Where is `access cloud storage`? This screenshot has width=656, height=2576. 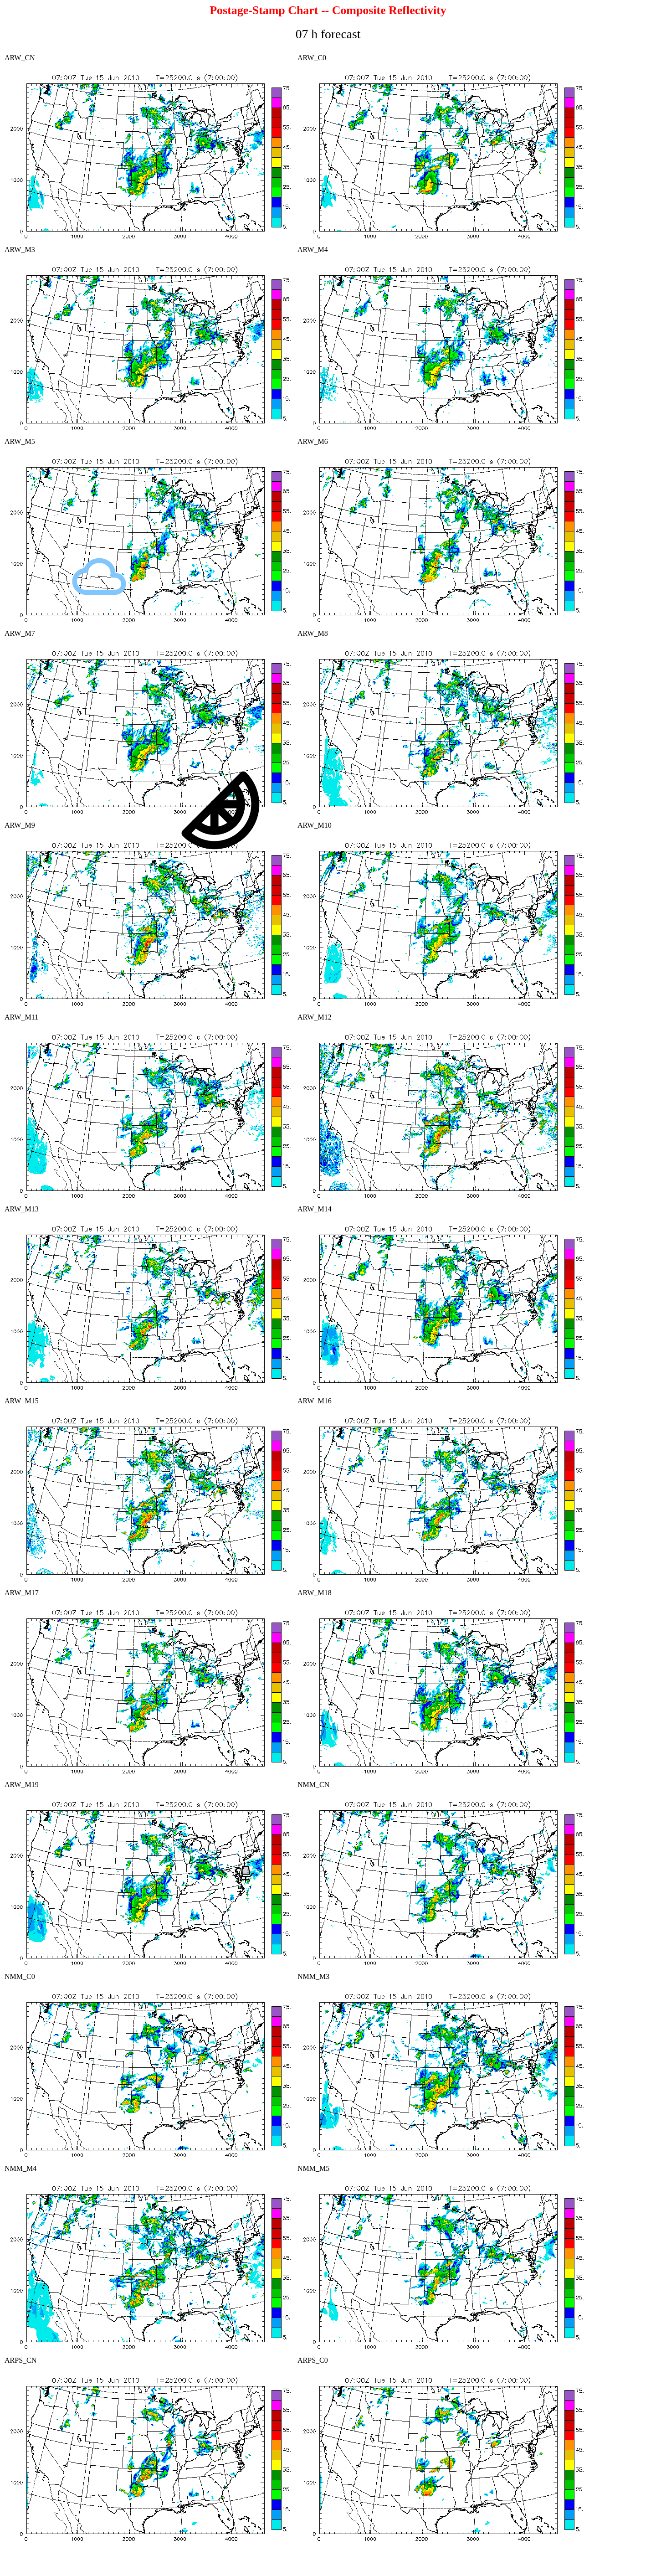
access cloud storage is located at coordinates (99, 577).